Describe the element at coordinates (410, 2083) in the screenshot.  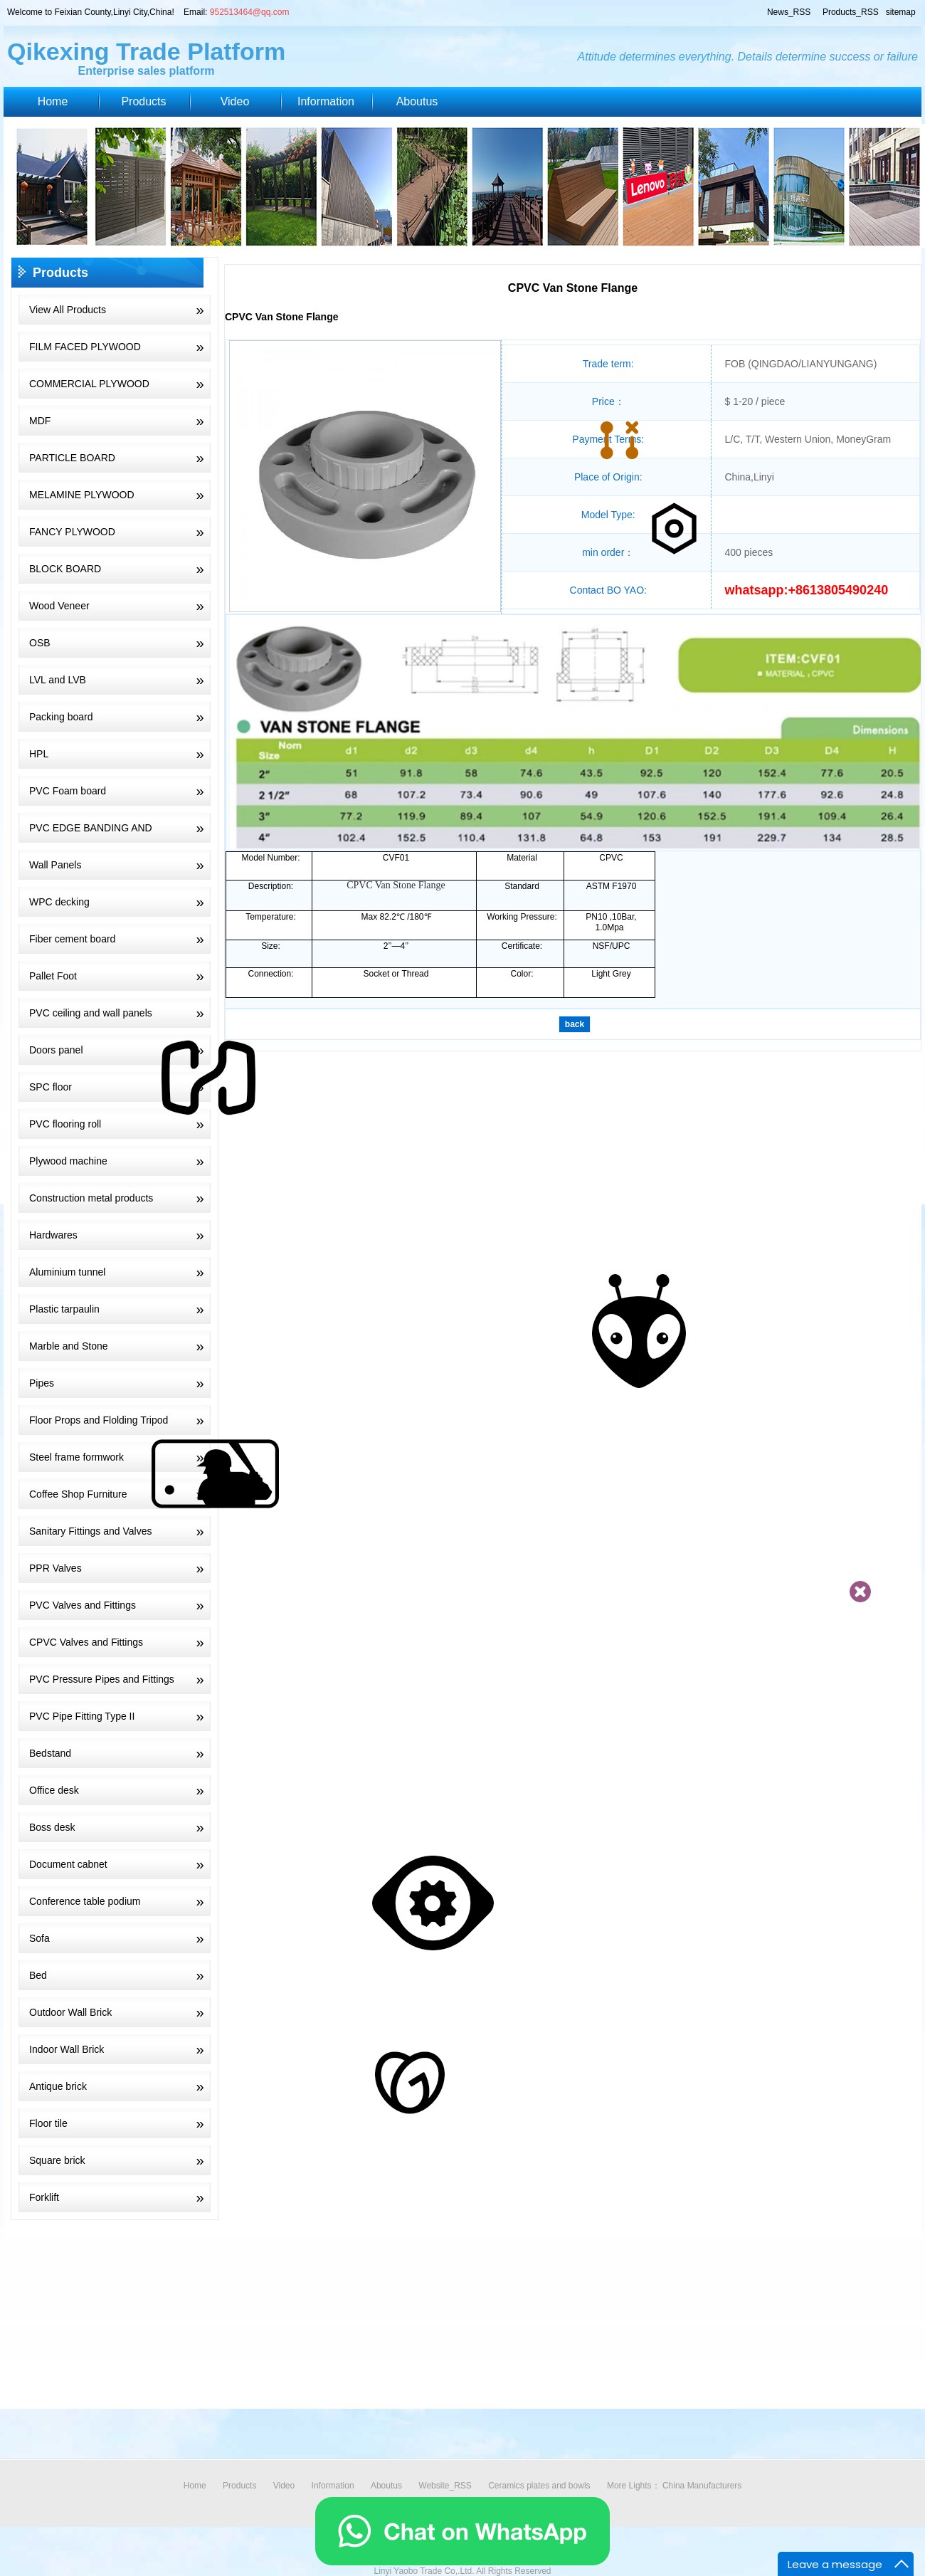
I see `visit GoDaddy website or services` at that location.